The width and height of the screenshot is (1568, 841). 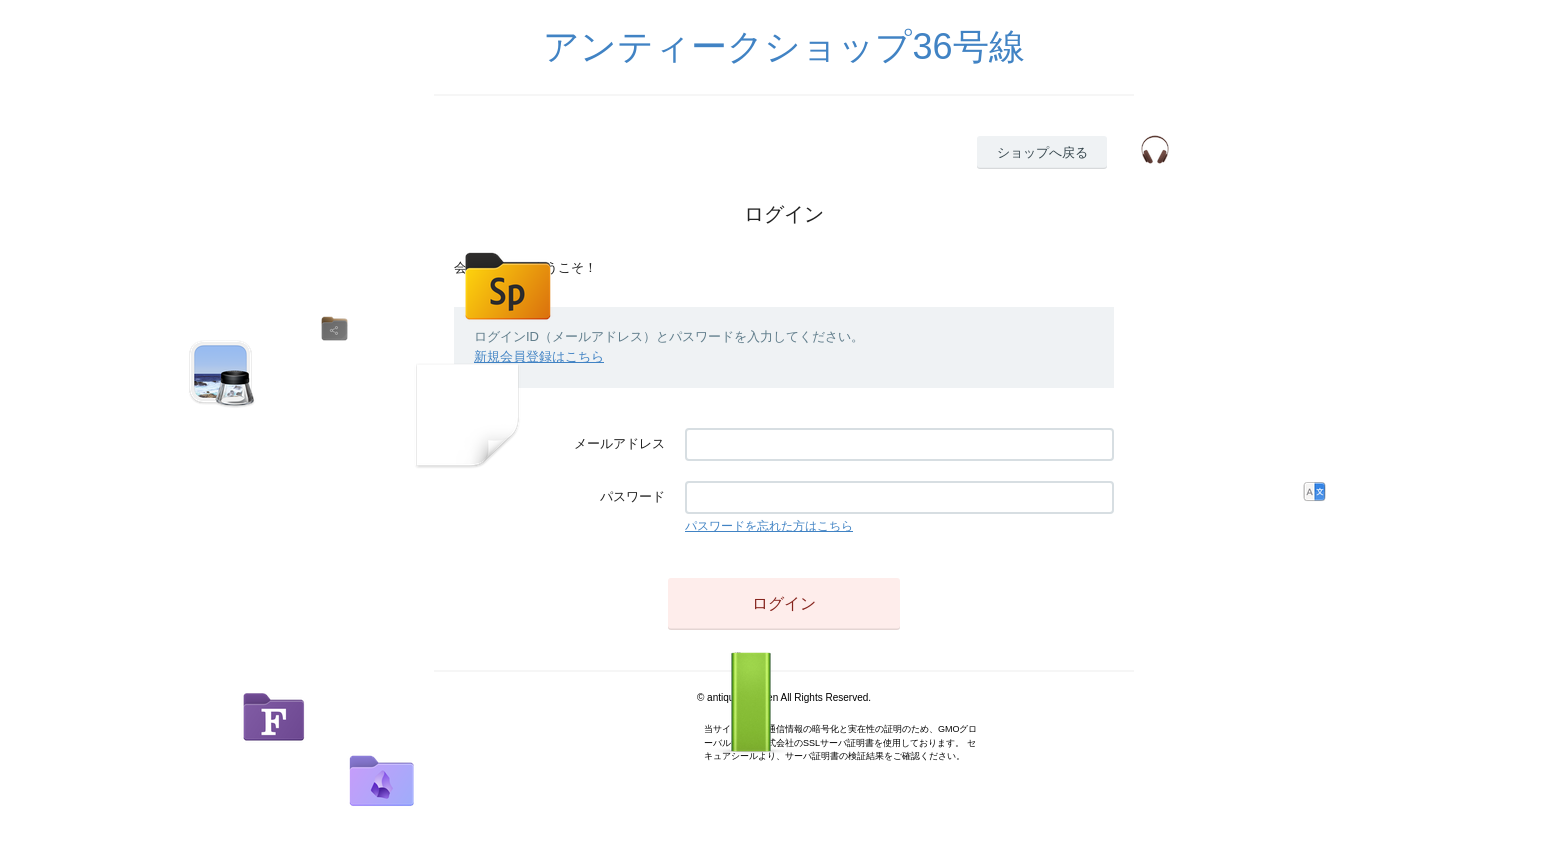 I want to click on open preview app to view images and PDFs, so click(x=220, y=371).